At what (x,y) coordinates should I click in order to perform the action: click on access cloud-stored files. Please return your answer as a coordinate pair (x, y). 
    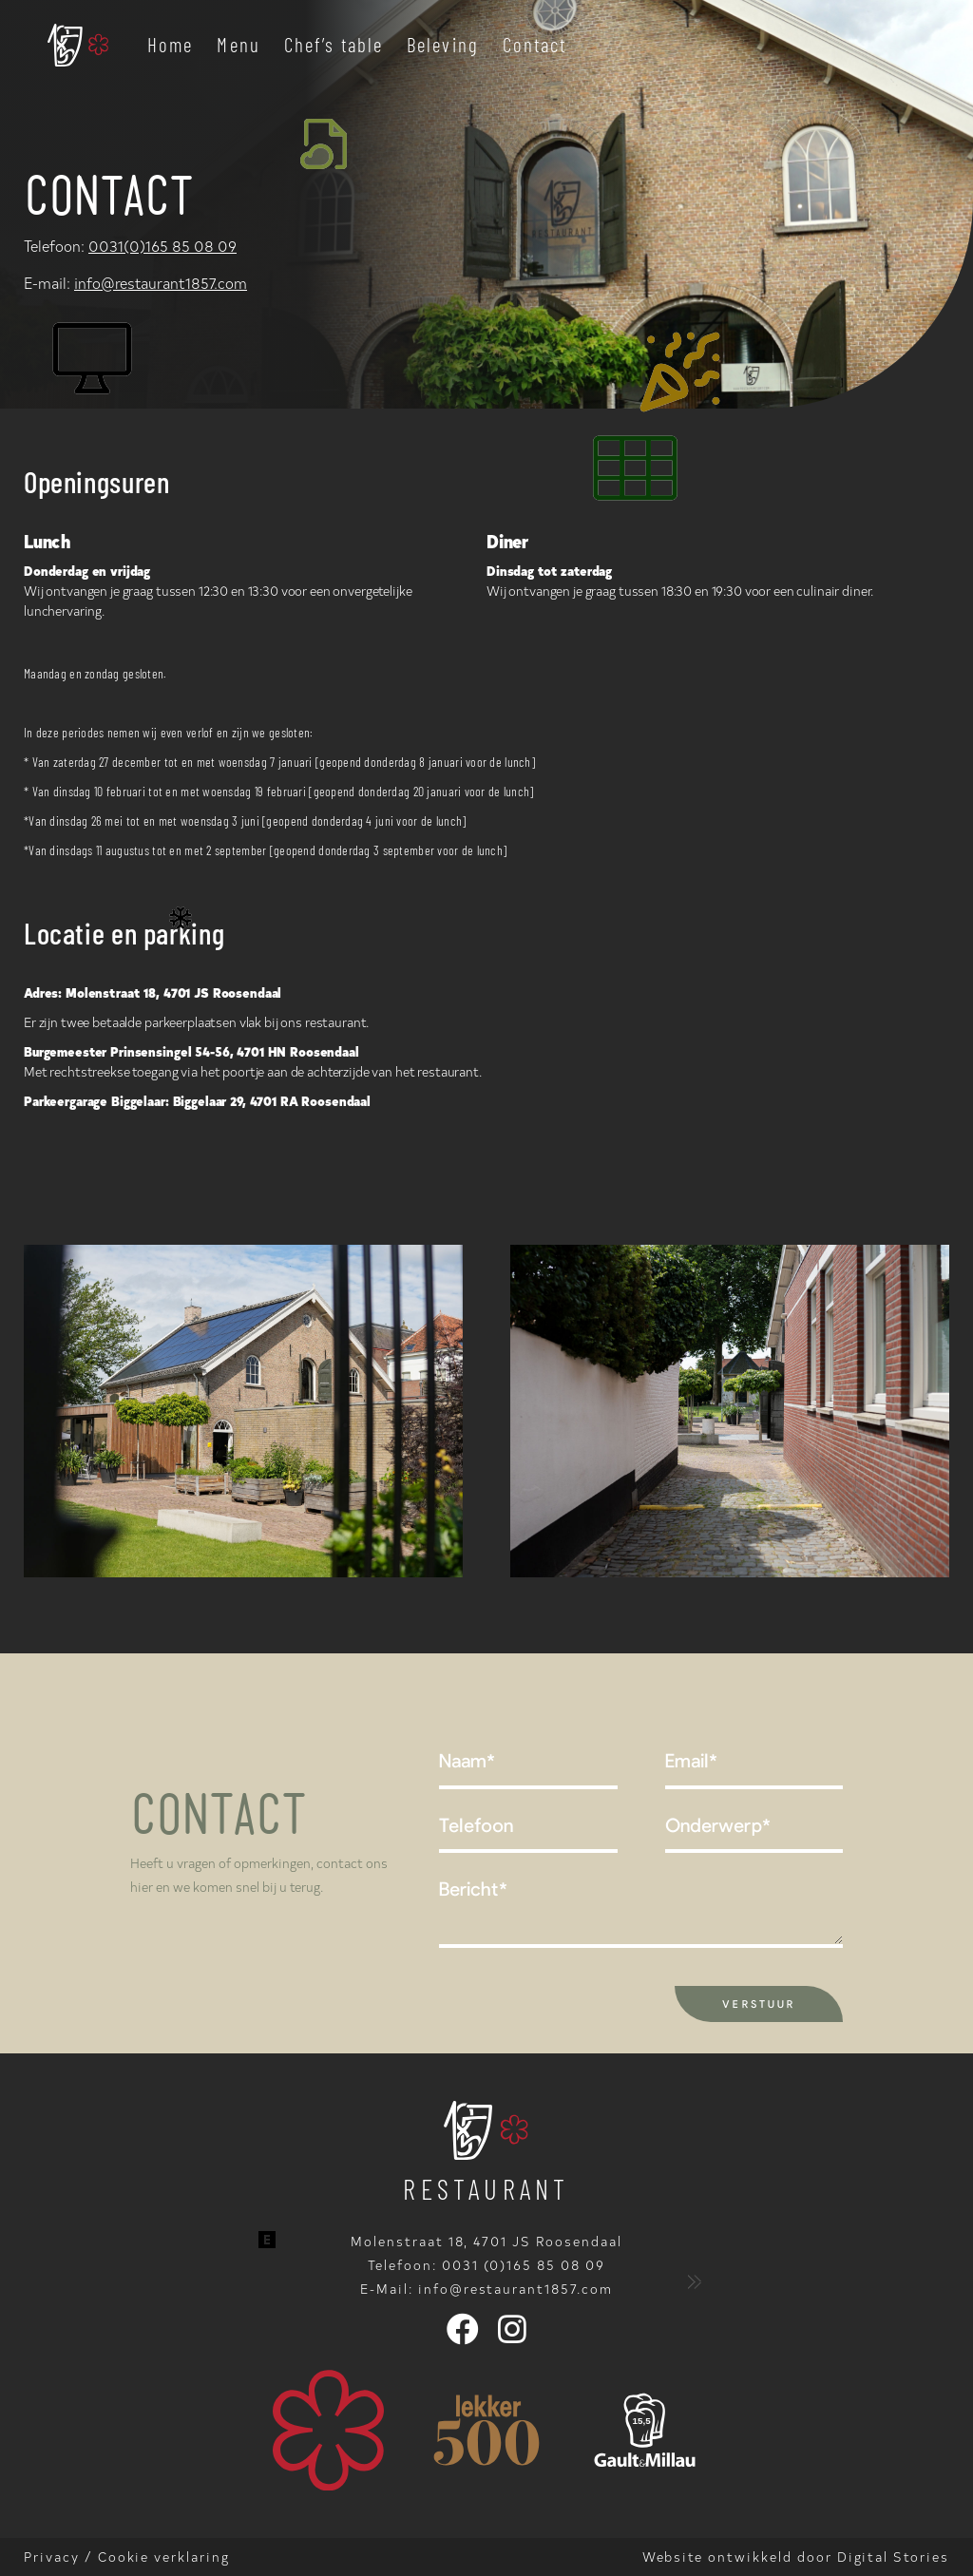
    Looking at the image, I should click on (325, 143).